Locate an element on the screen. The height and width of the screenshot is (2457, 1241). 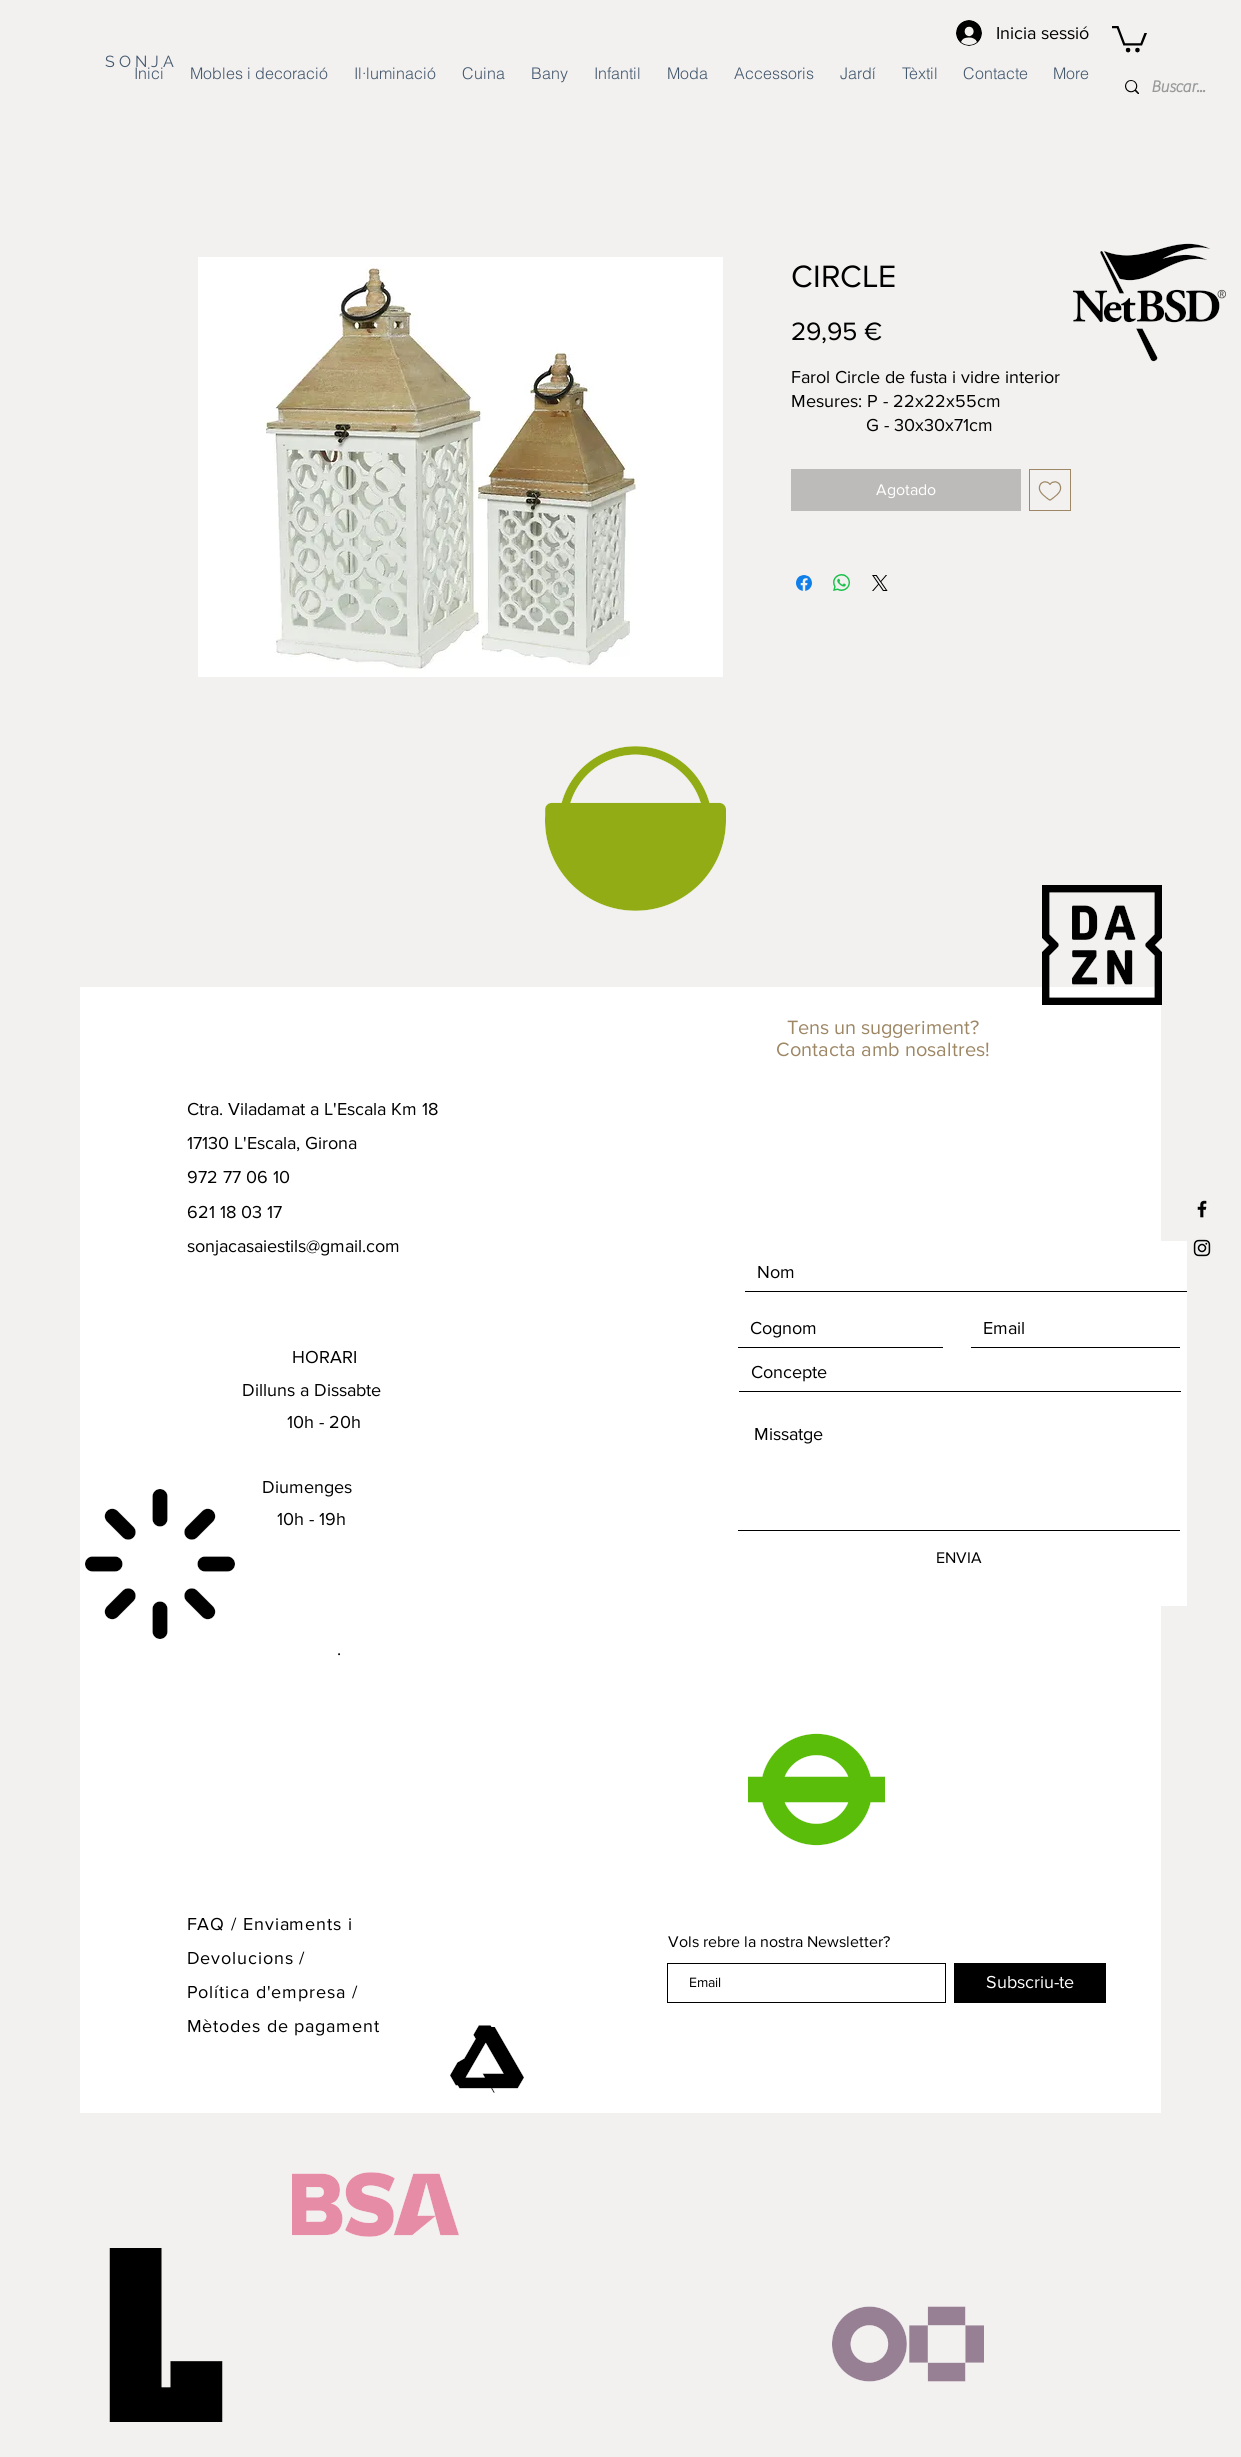
open the DAZN sports streaming app is located at coordinates (1102, 945).